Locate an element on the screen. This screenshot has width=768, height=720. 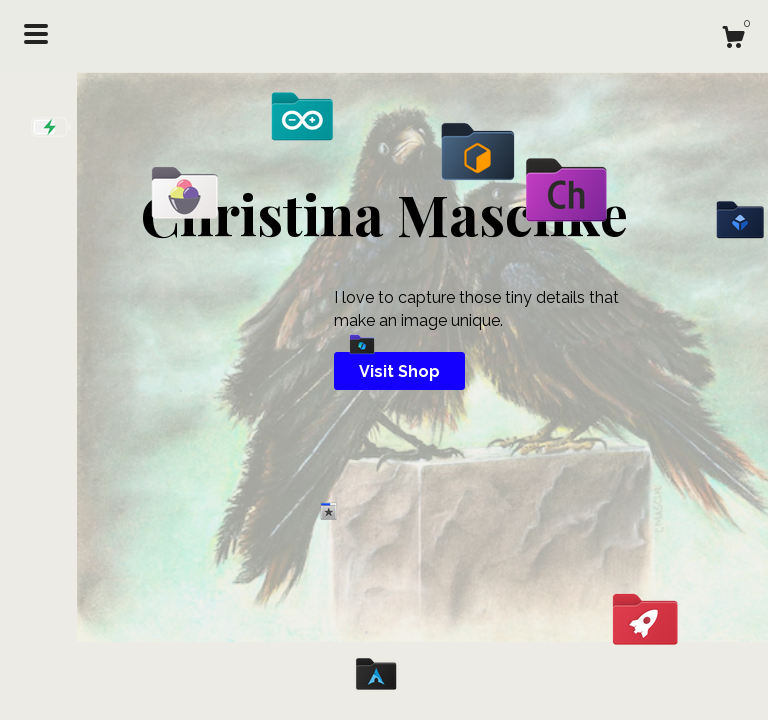
open blockchain-related files and documents is located at coordinates (740, 221).